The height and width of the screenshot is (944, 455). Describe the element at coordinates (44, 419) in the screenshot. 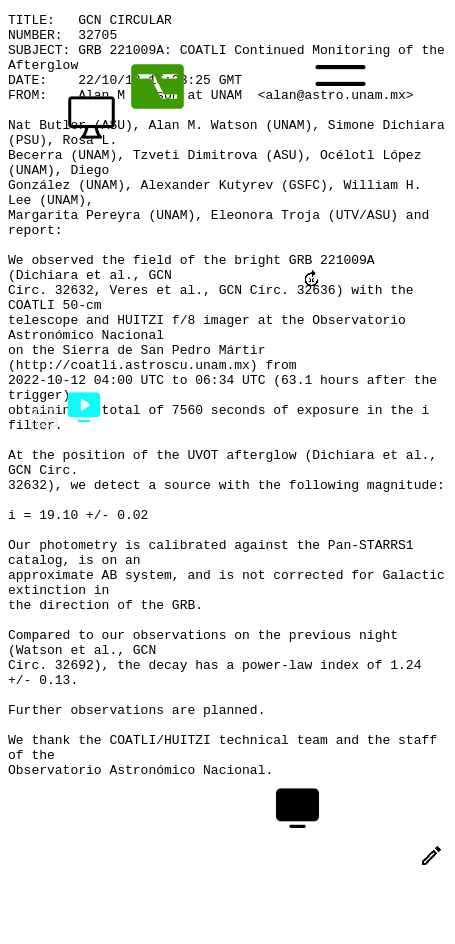

I see `view photo gallery` at that location.